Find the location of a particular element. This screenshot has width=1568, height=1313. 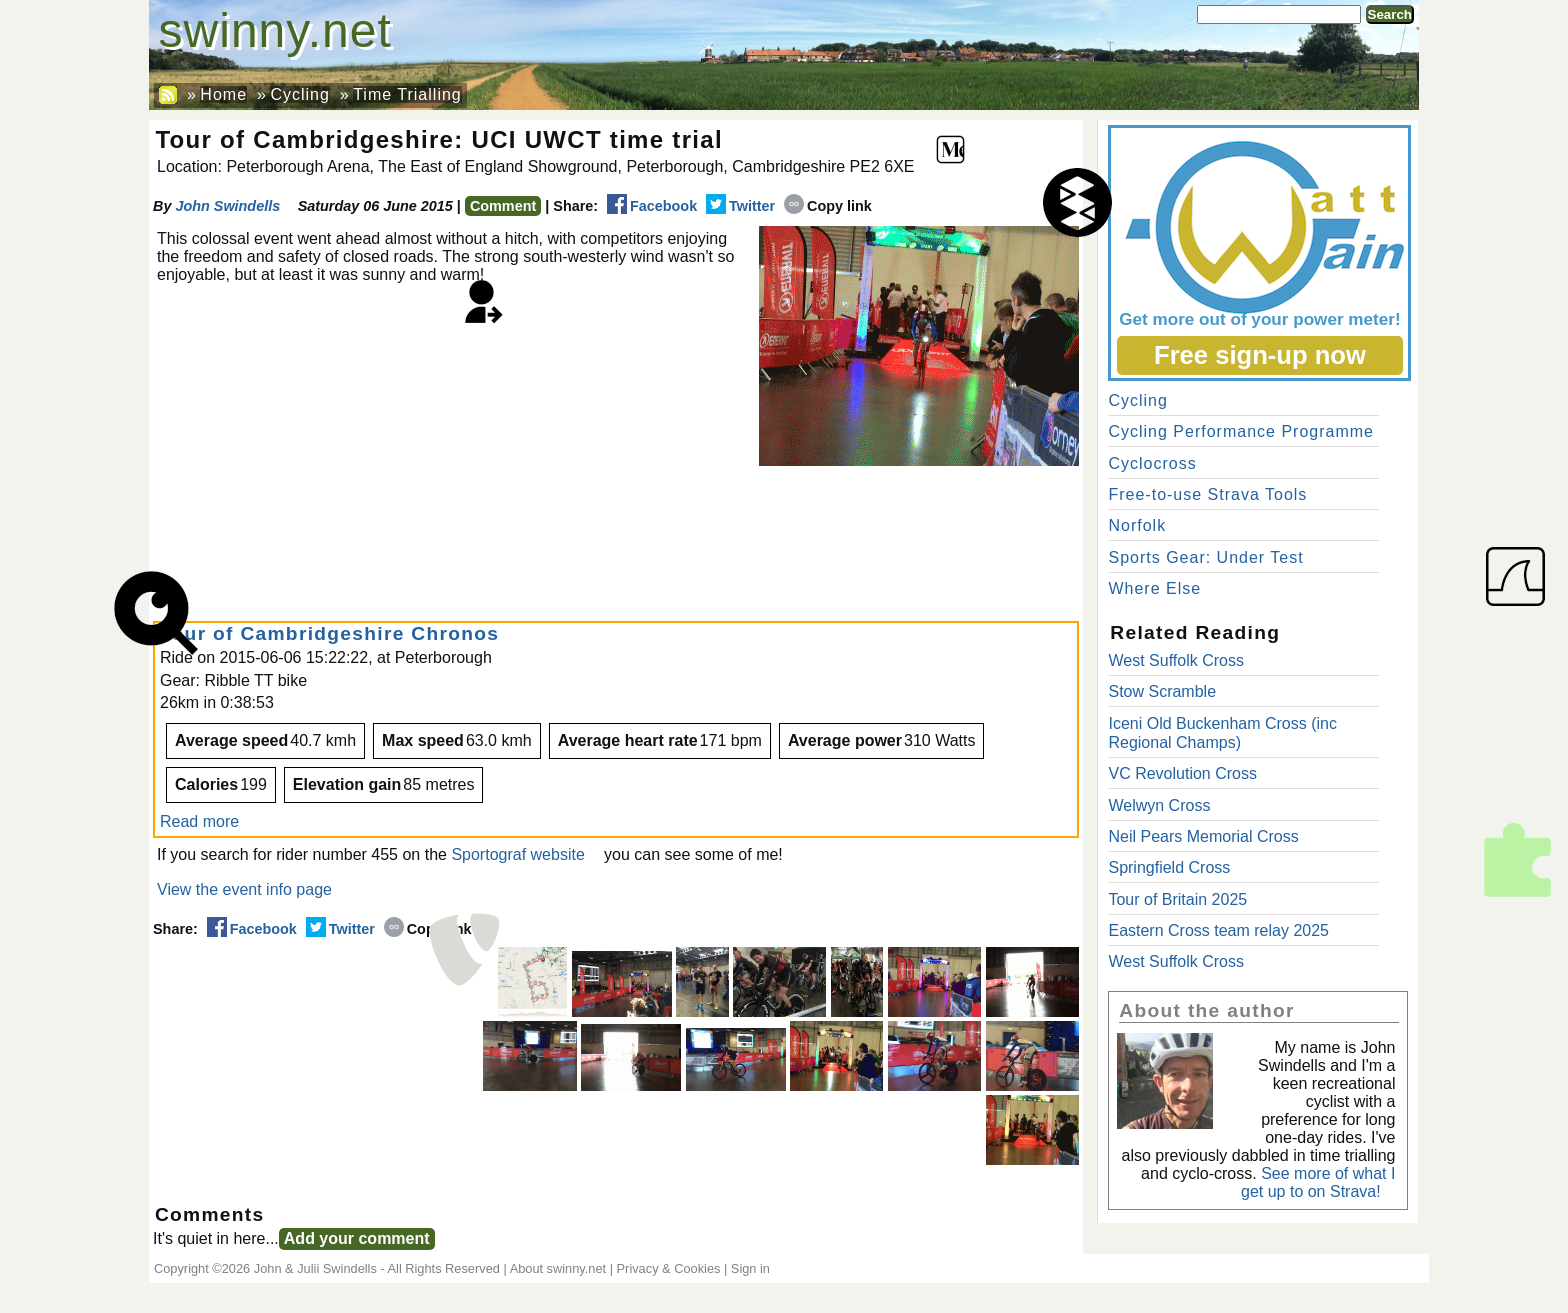

access plugins or extensions is located at coordinates (1517, 863).